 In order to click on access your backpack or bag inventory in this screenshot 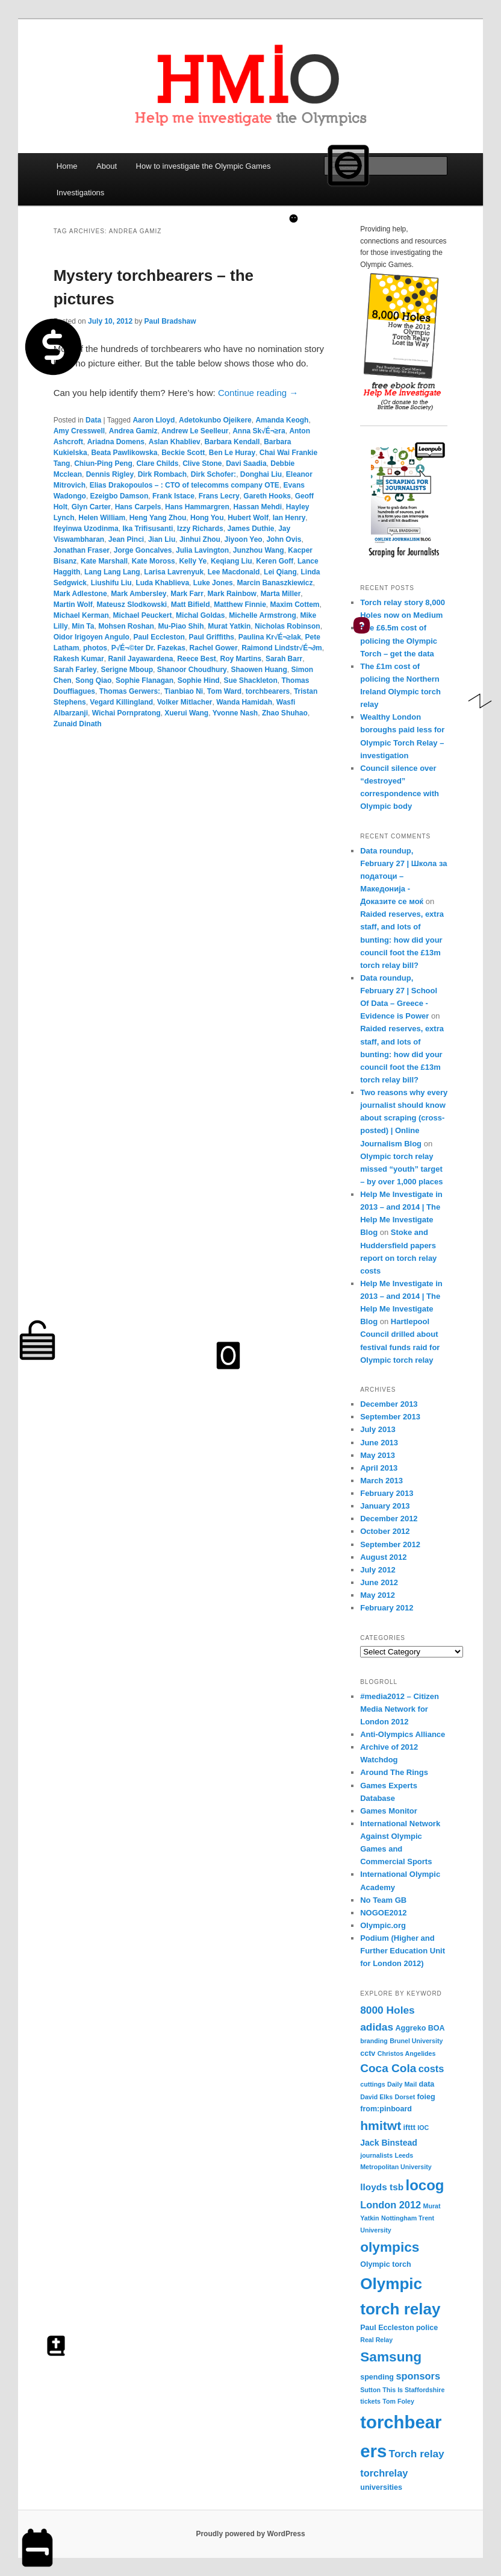, I will do `click(37, 2548)`.